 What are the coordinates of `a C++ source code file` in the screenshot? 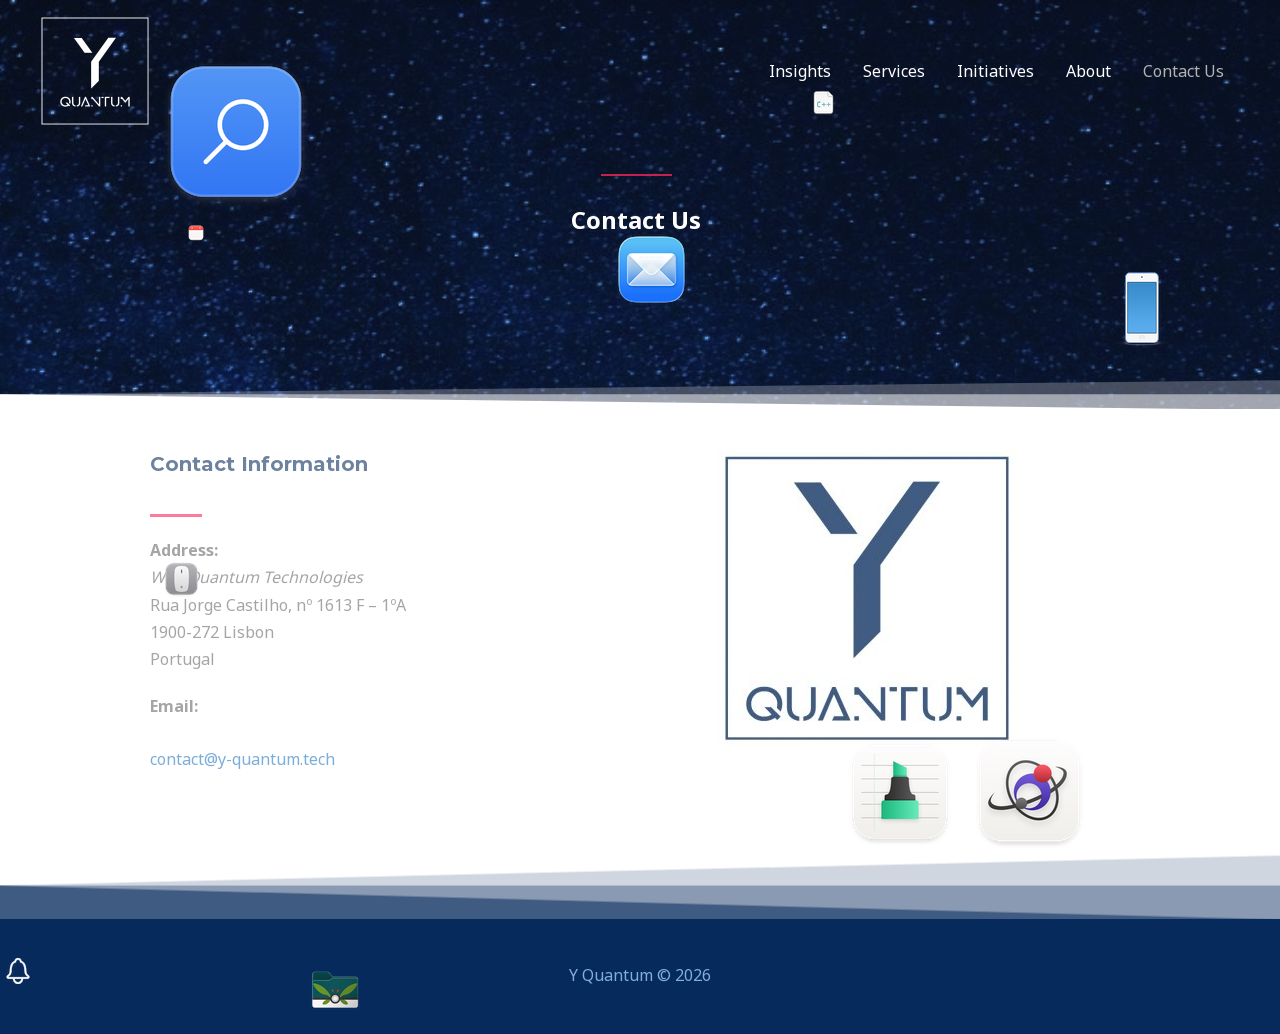 It's located at (823, 102).